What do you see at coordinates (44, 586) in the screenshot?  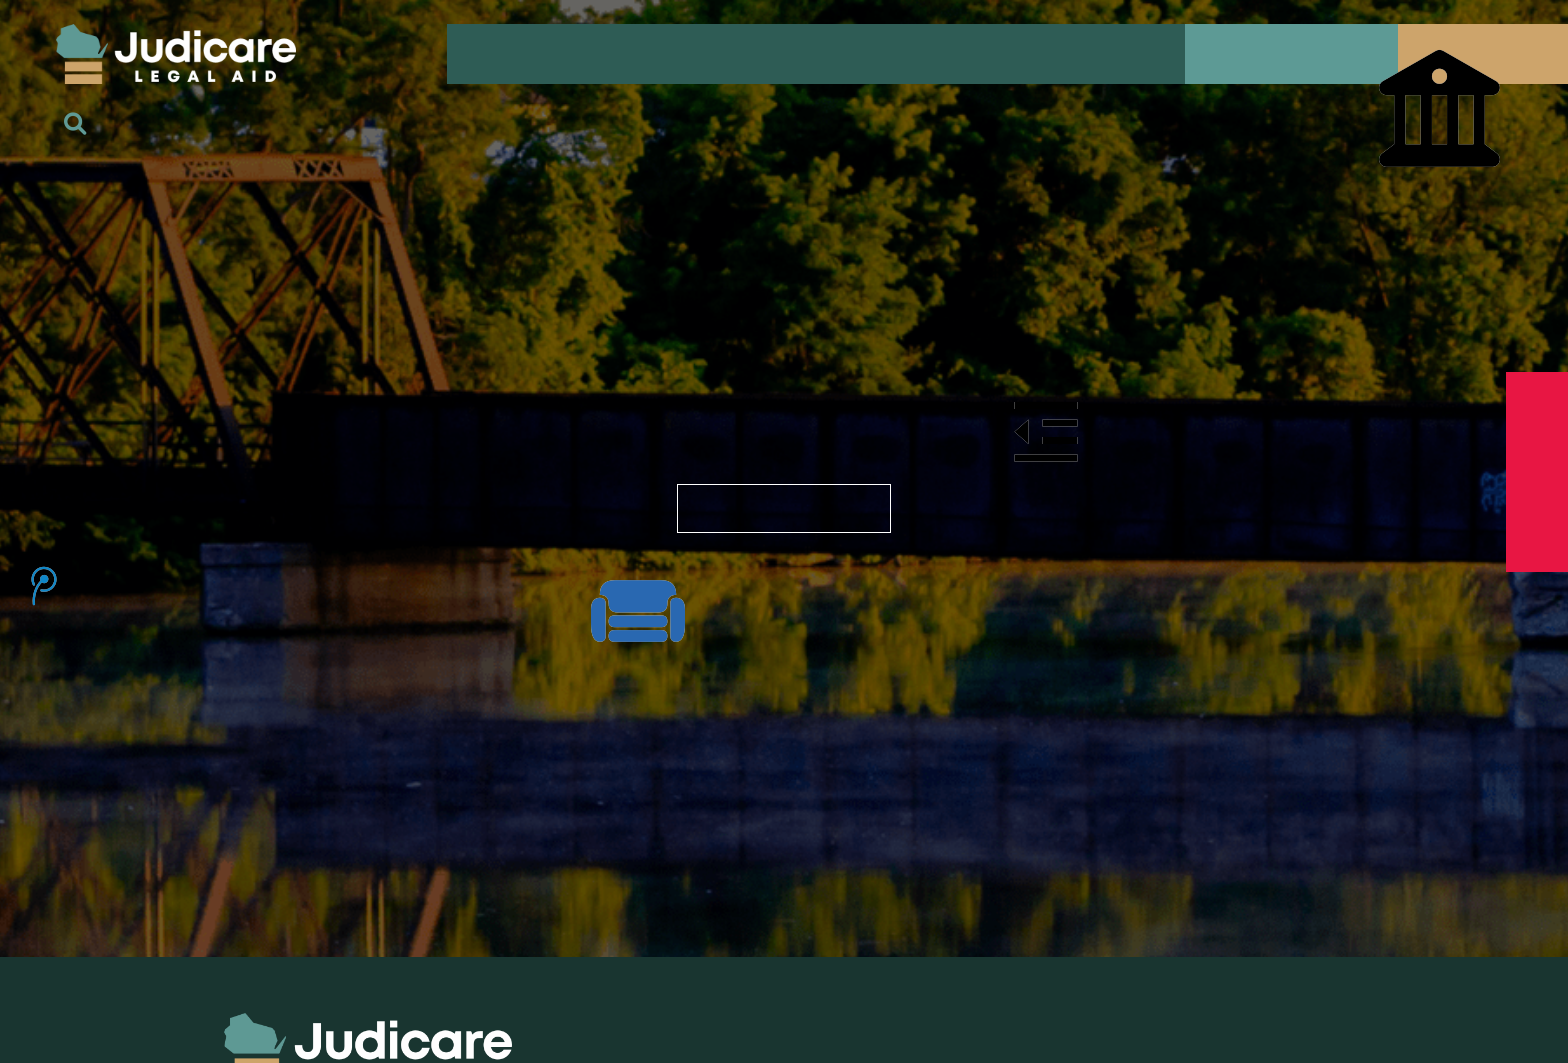 I see `open tencent weibo app` at bounding box center [44, 586].